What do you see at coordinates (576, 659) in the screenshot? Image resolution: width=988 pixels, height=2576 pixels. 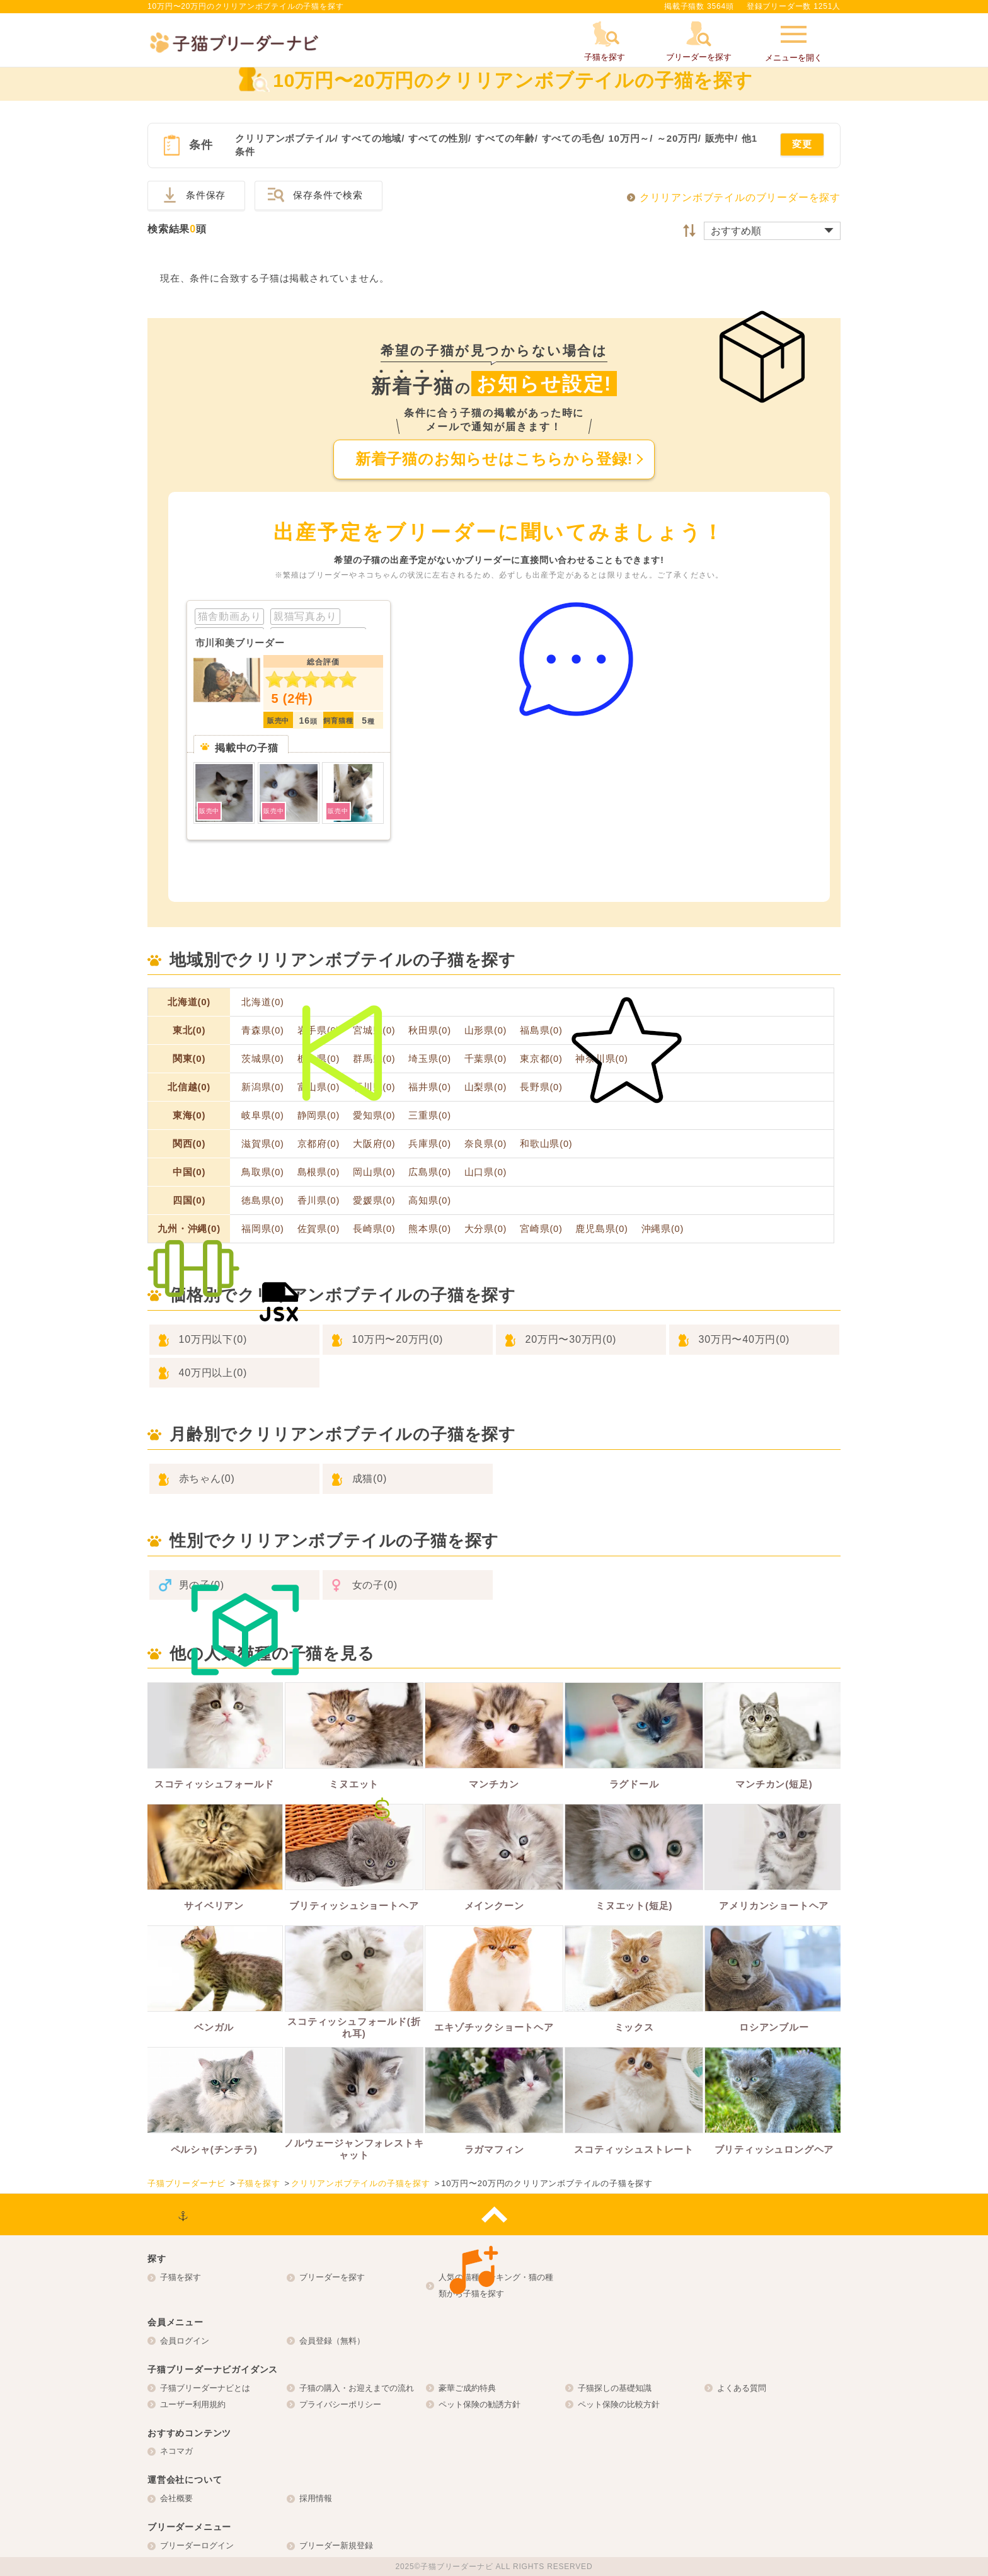 I see `open chat or messaging` at bounding box center [576, 659].